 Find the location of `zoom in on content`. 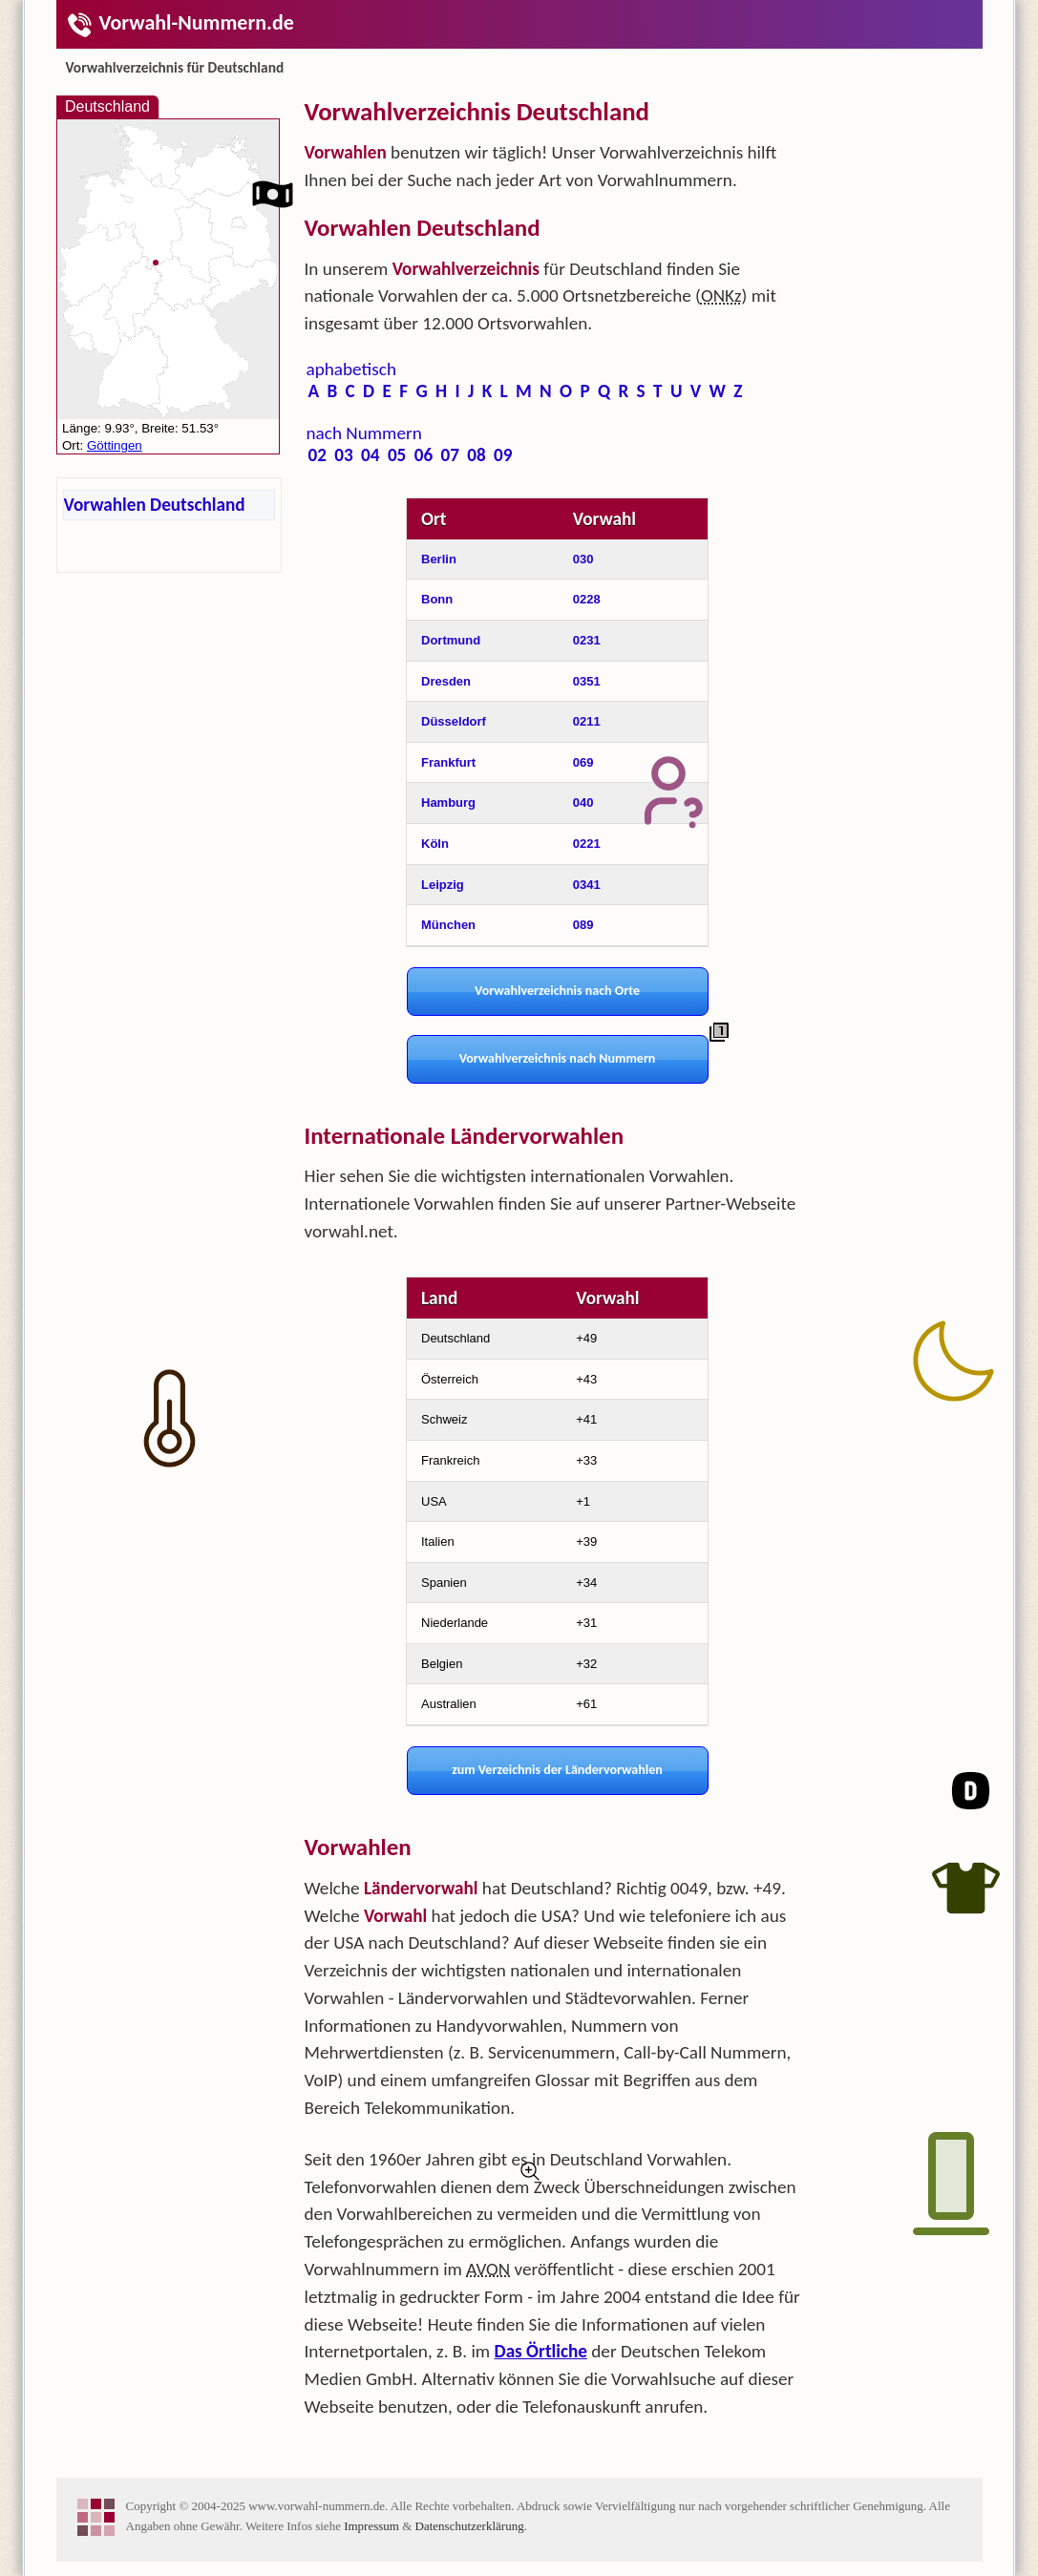

zoom in on content is located at coordinates (530, 2171).